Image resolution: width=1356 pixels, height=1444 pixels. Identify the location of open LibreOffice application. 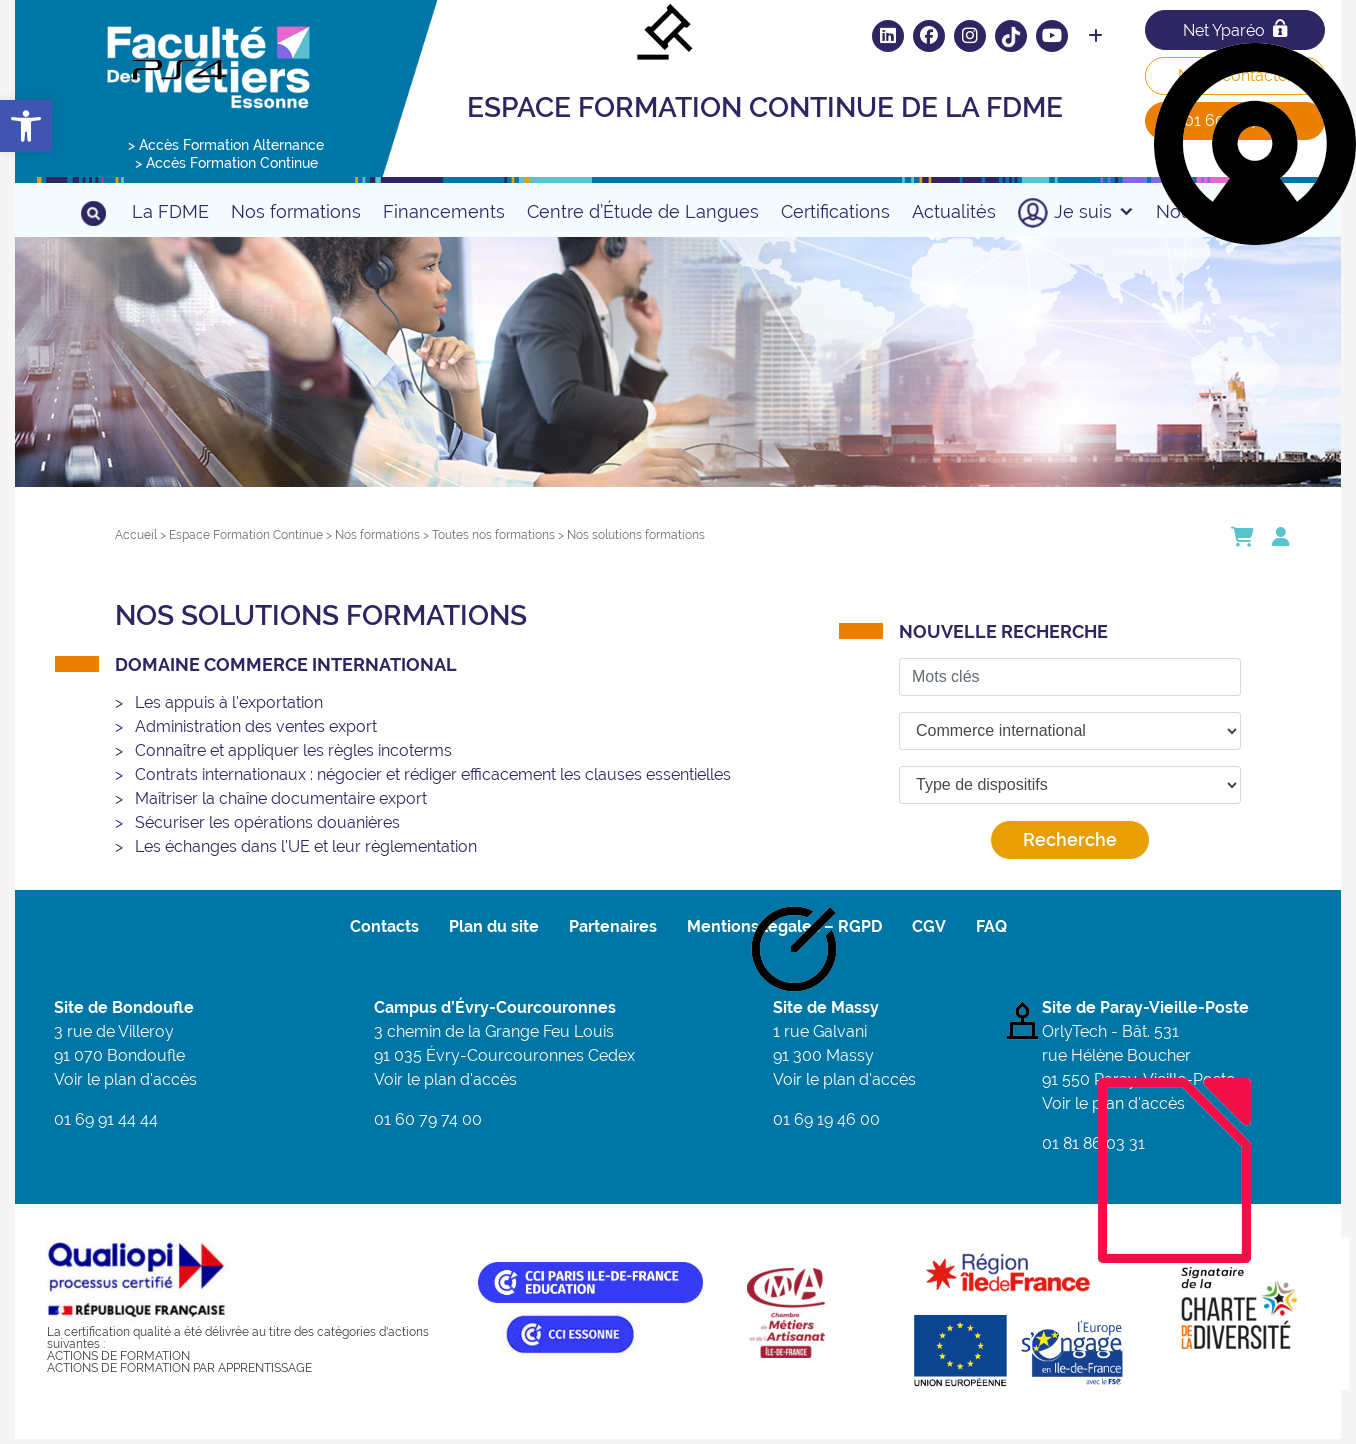
(1174, 1170).